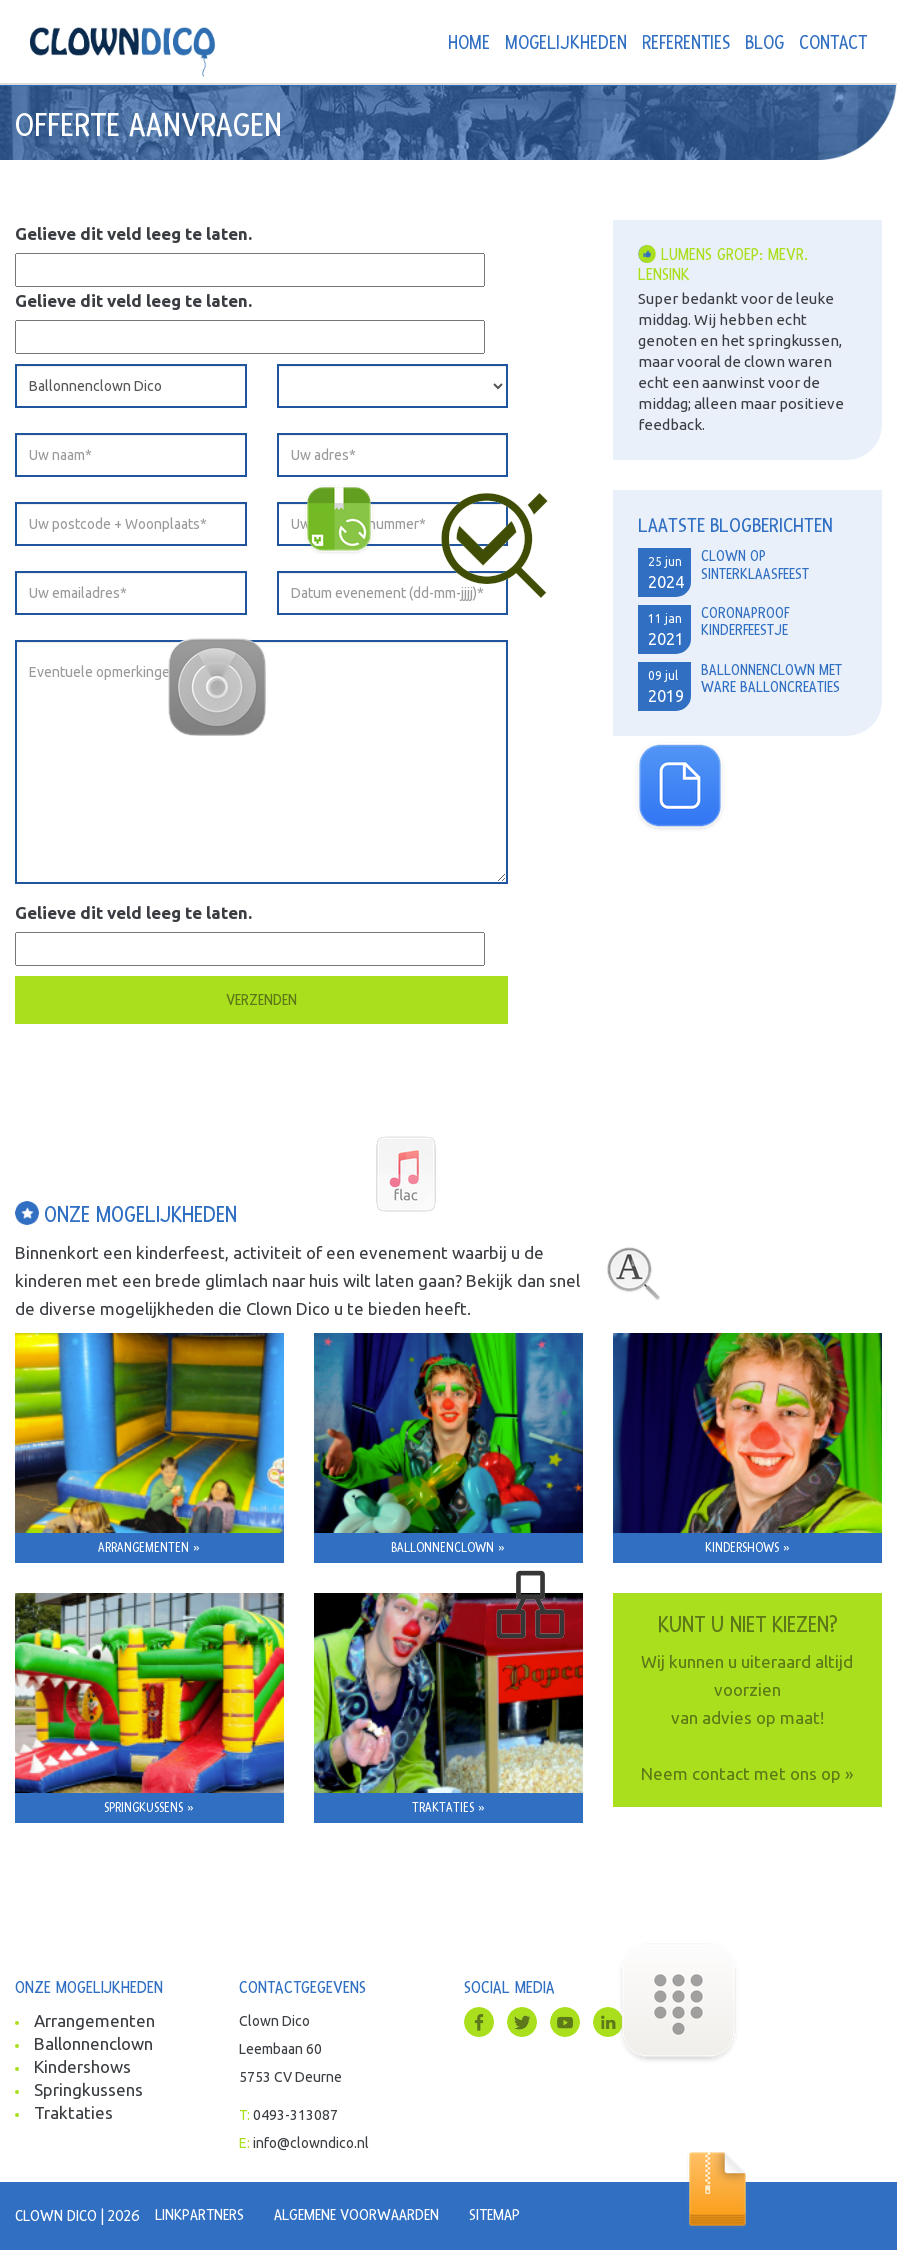 This screenshot has width=897, height=2250. Describe the element at coordinates (339, 520) in the screenshot. I see `update or refresh system packages` at that location.